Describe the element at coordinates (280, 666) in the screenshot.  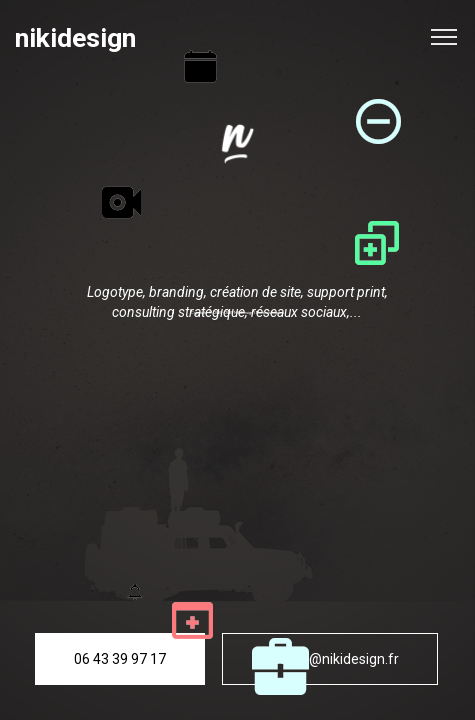
I see `view your portfolio or work samples` at that location.